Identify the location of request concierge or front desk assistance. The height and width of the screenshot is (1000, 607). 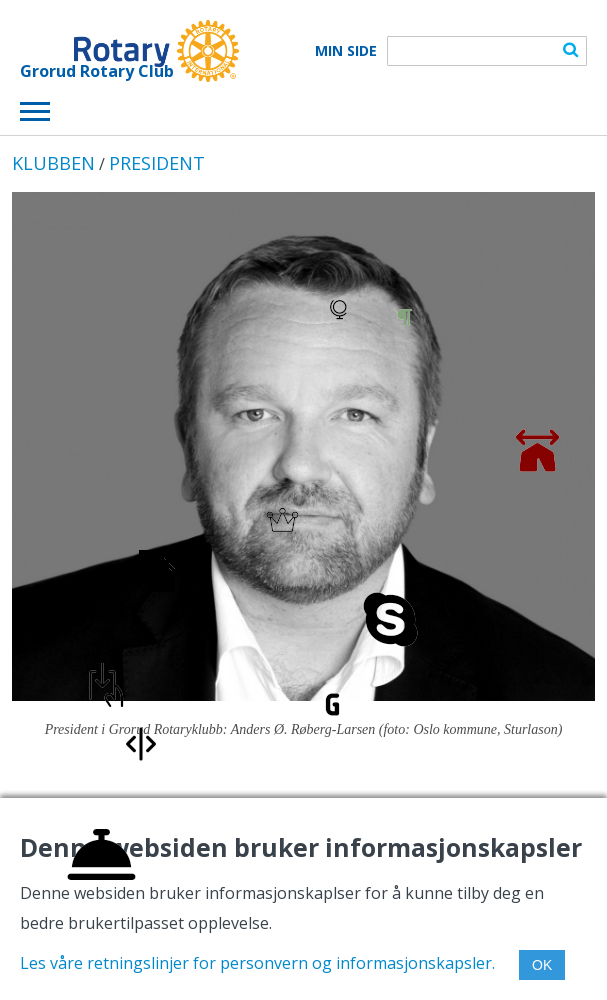
(101, 854).